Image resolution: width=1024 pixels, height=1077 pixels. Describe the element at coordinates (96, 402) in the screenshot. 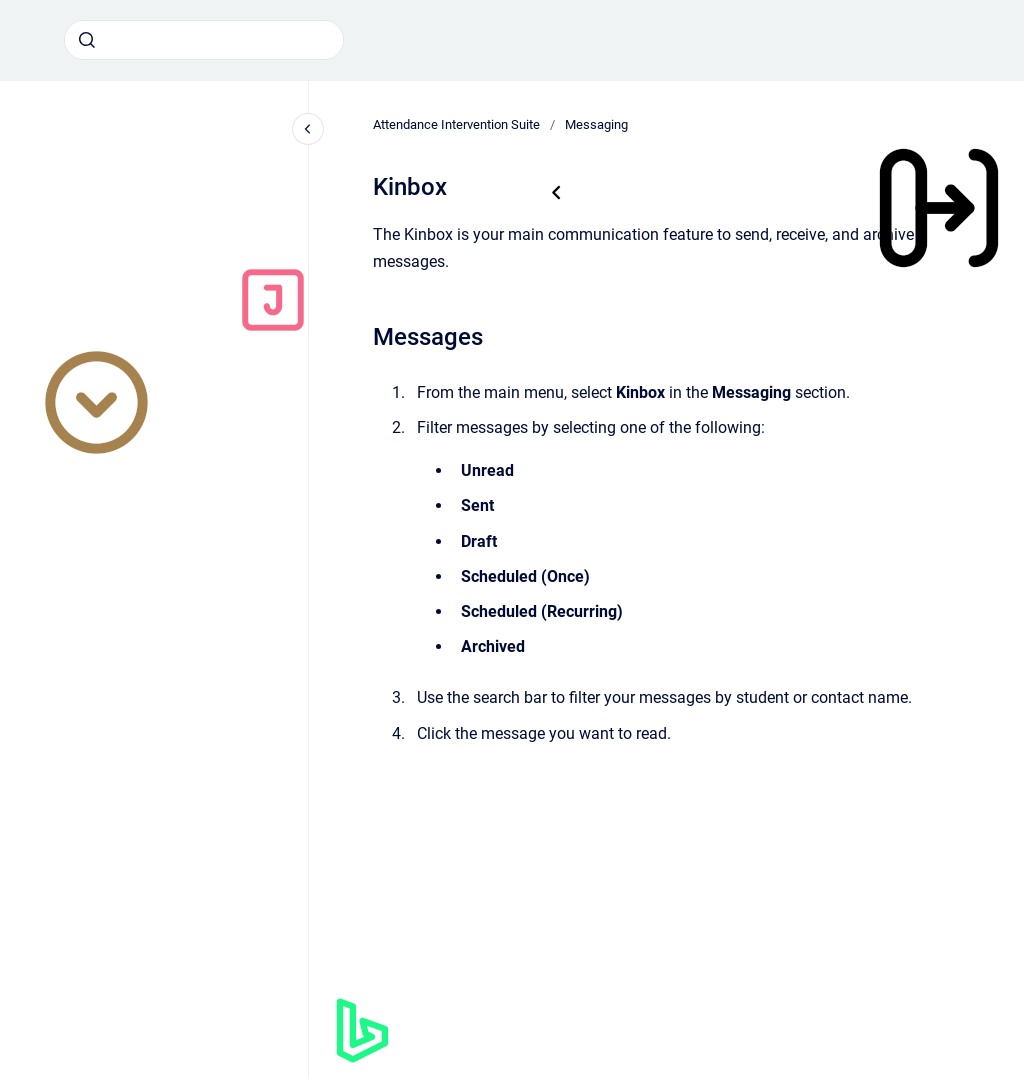

I see `expand to show more content` at that location.